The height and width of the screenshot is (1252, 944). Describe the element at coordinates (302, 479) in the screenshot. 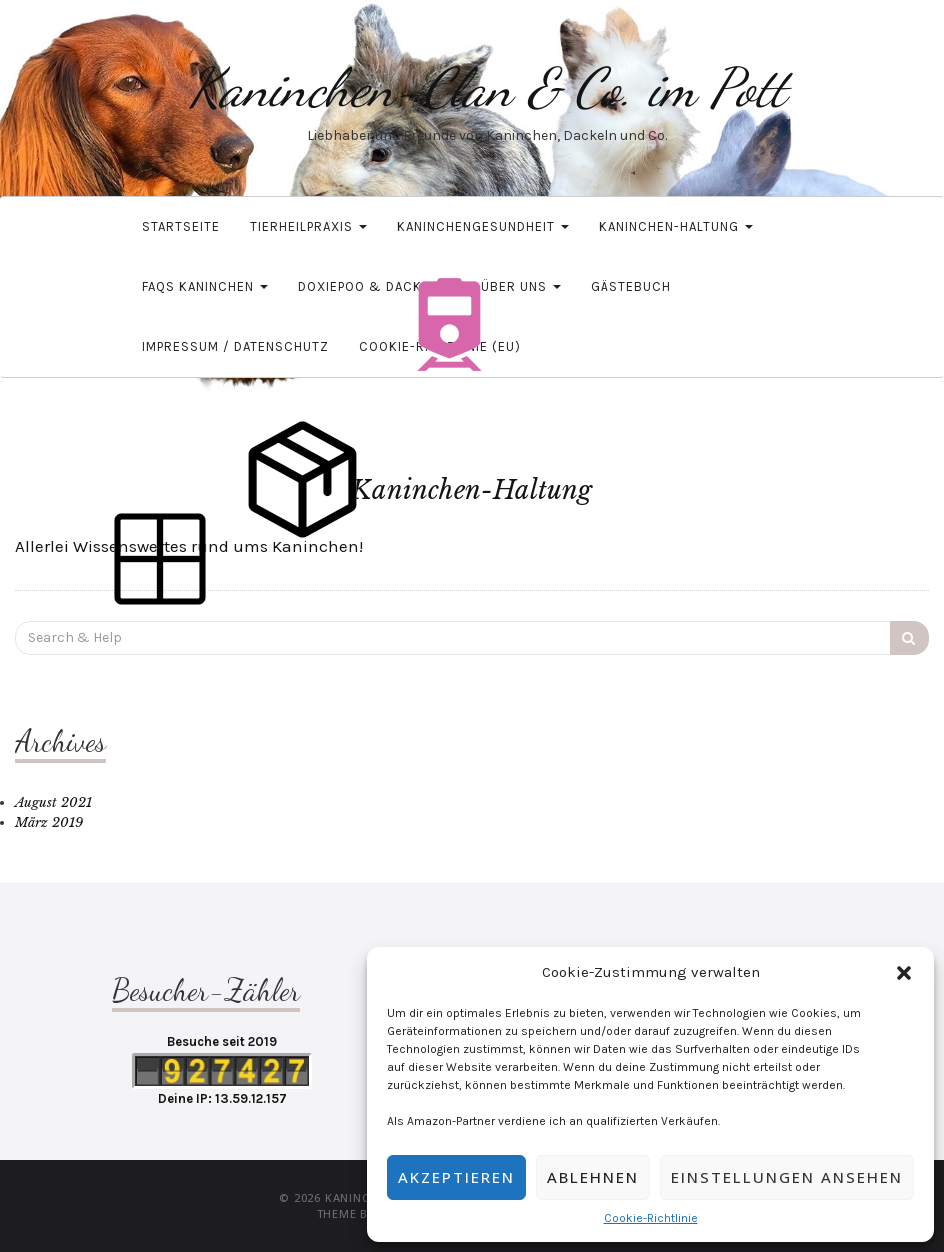

I see `view order or shipment details` at that location.